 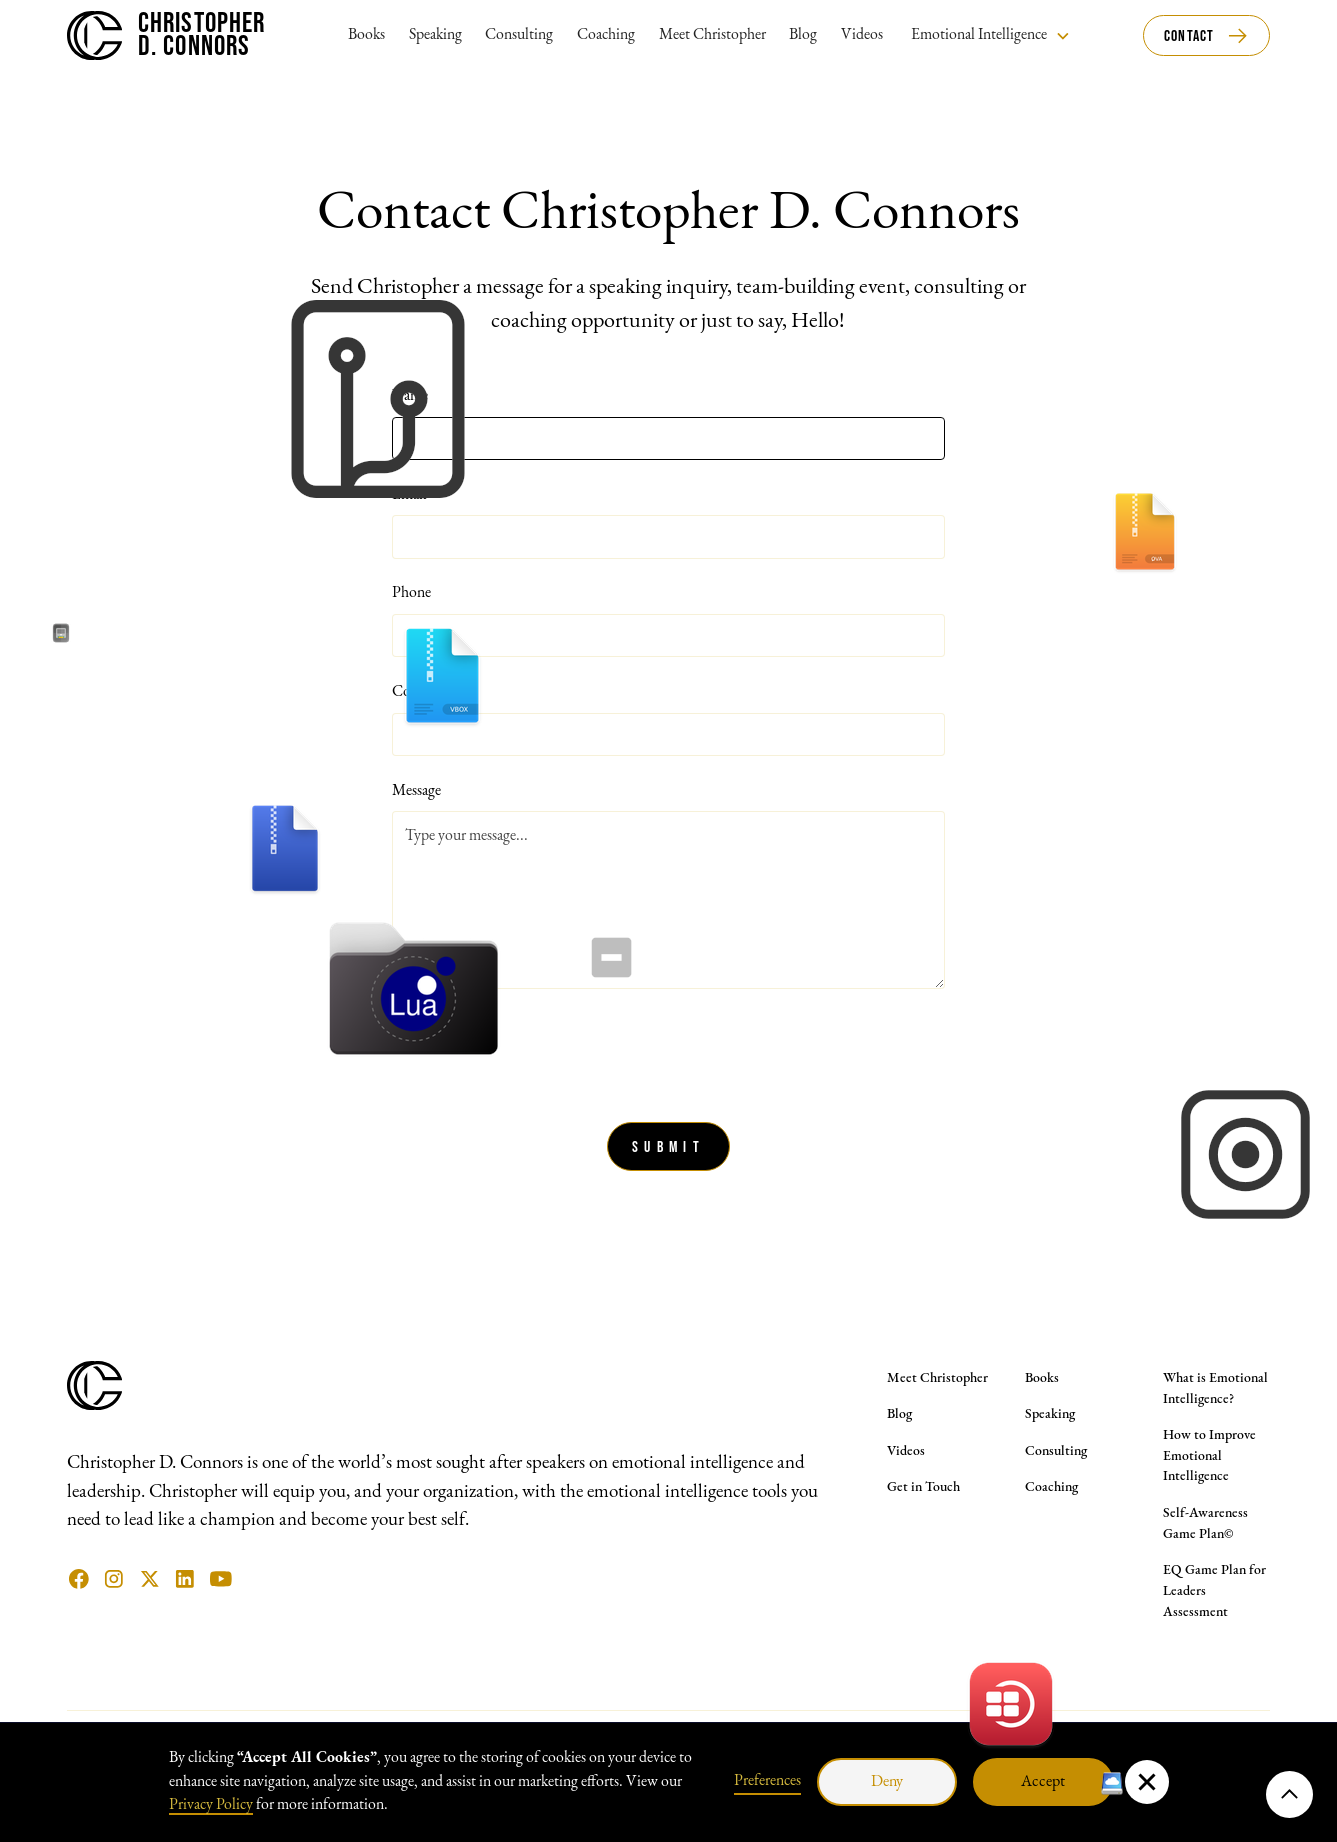 I want to click on access iDisk cloud storage, so click(x=1112, y=1784).